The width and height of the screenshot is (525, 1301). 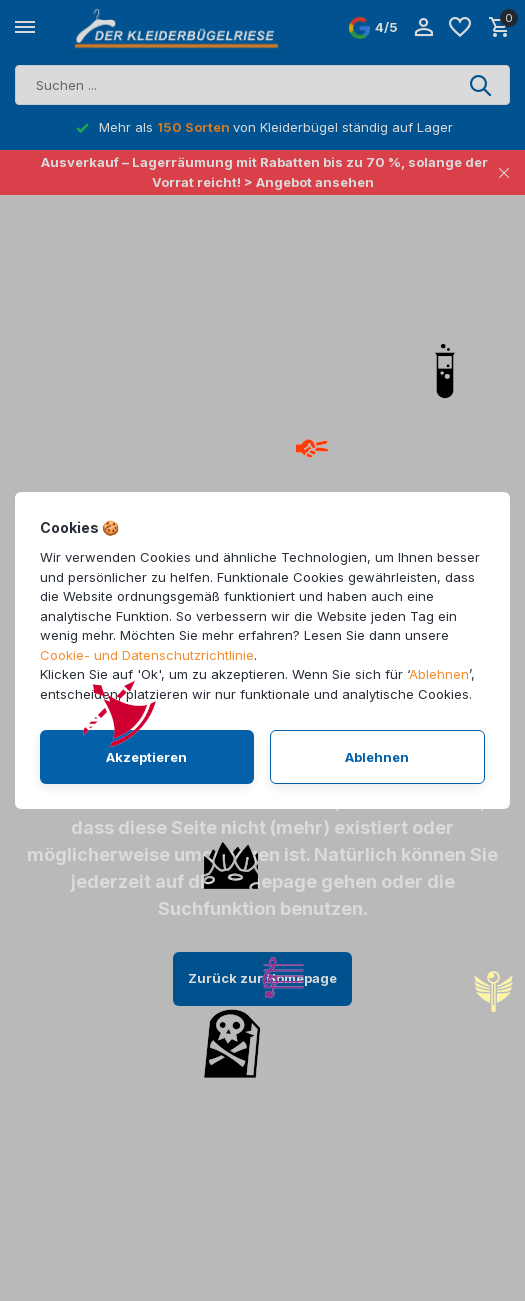 I want to click on dinosaur or prehistoric content category, so click(x=231, y=862).